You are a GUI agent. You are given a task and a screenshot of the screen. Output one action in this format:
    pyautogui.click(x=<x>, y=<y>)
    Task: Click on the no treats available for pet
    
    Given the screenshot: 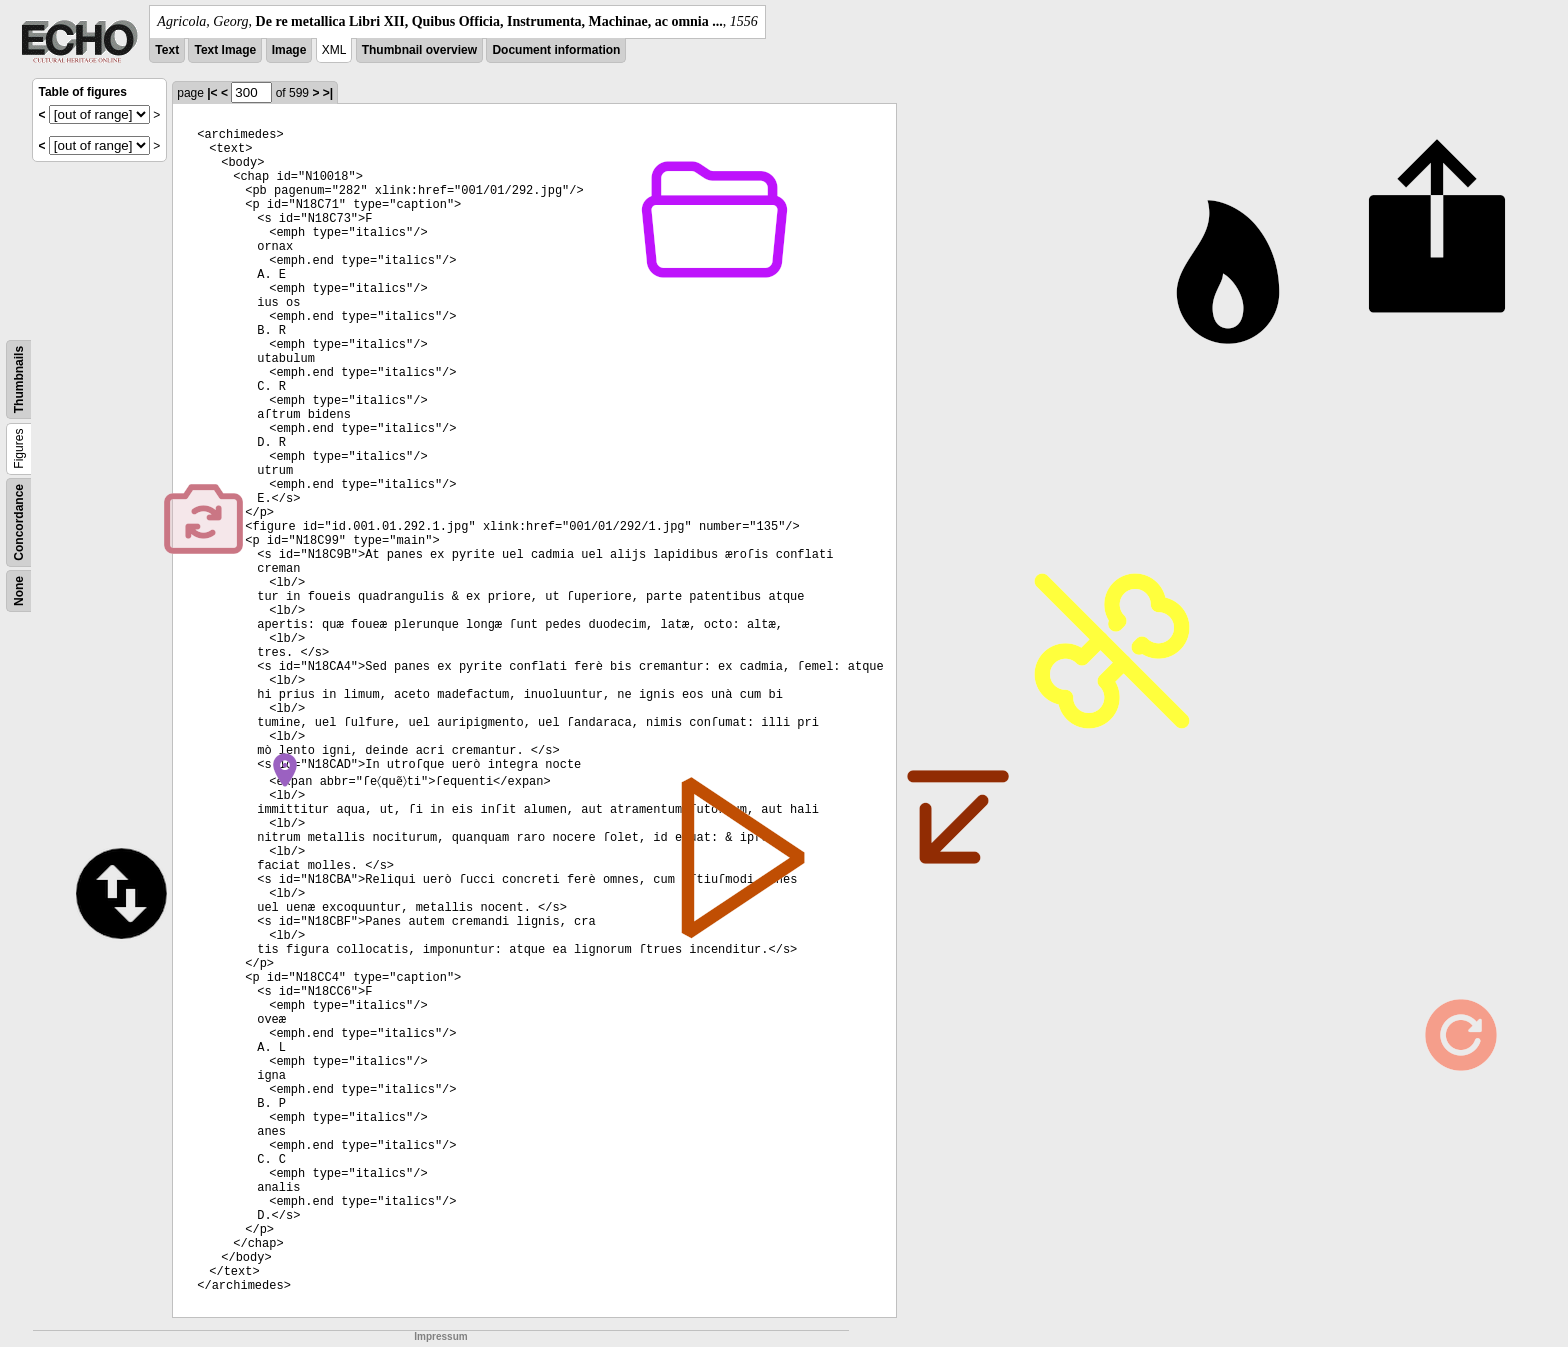 What is the action you would take?
    pyautogui.click(x=1112, y=651)
    